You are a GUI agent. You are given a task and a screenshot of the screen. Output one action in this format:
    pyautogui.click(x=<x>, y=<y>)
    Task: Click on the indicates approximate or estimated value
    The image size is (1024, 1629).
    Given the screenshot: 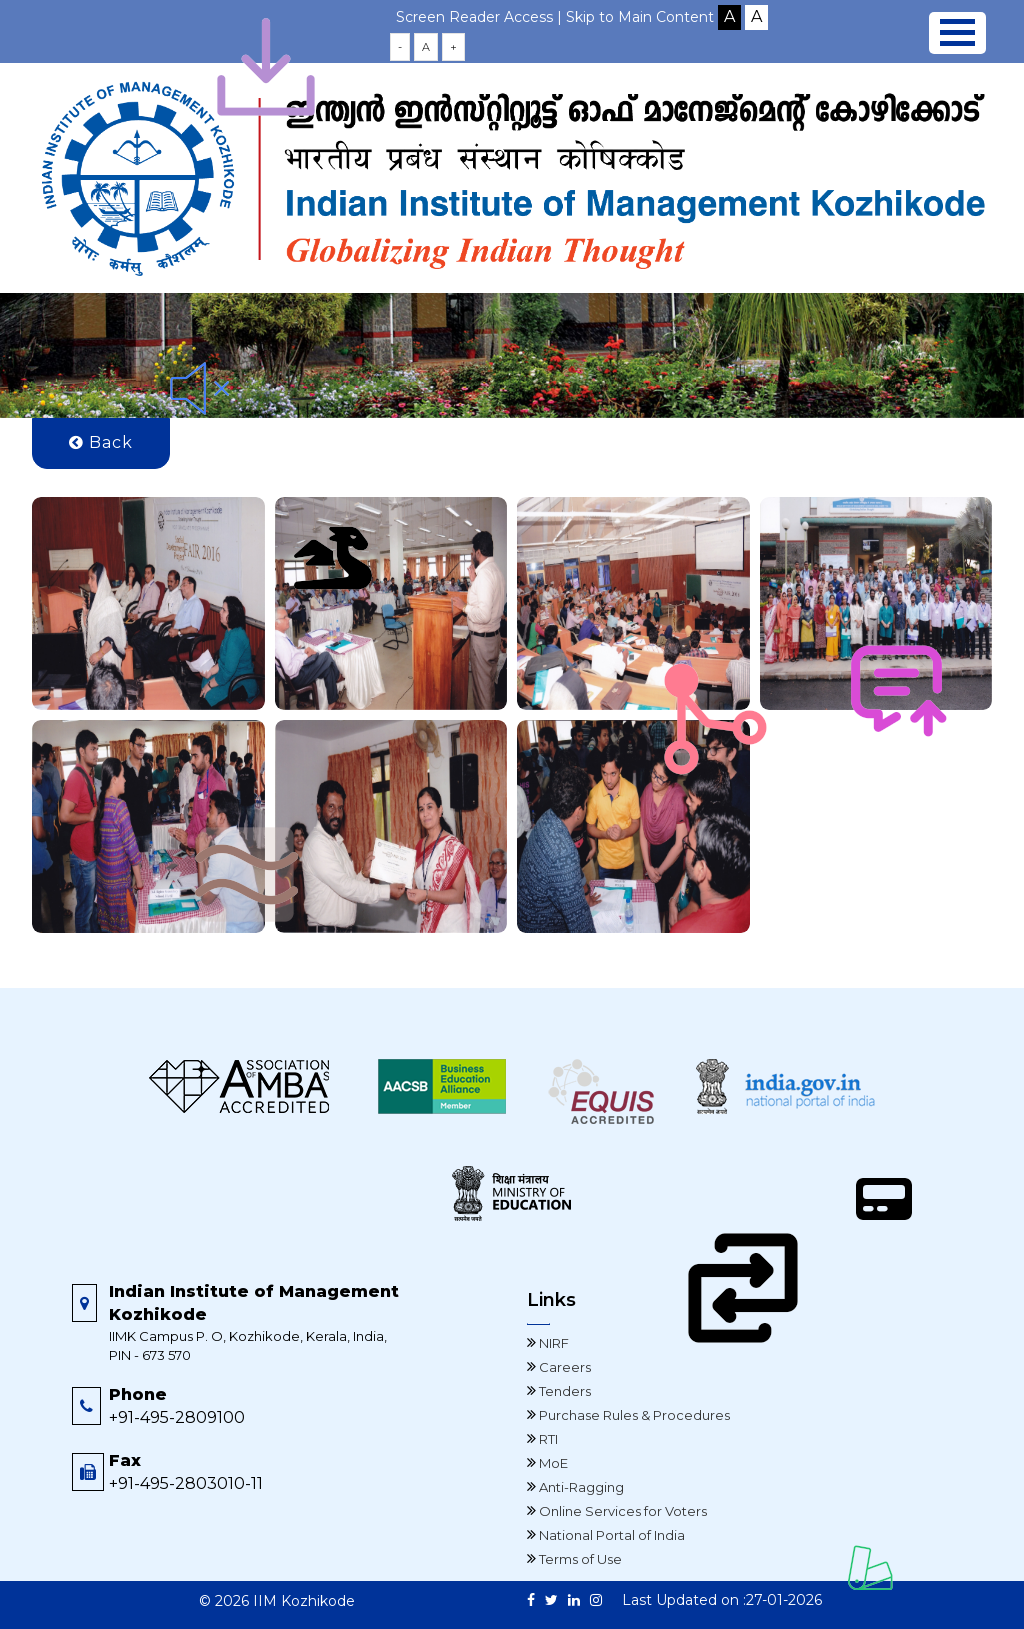 What is the action you would take?
    pyautogui.click(x=246, y=874)
    